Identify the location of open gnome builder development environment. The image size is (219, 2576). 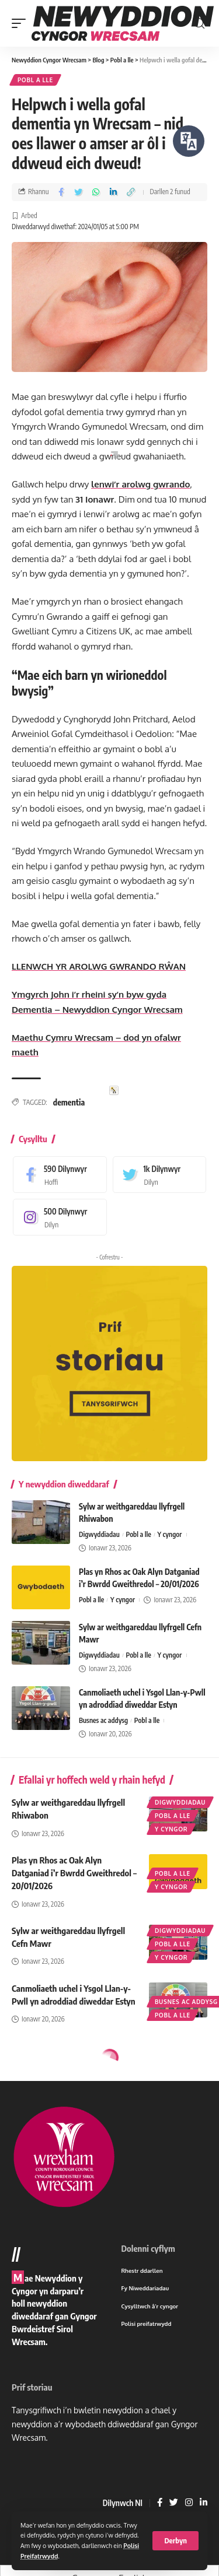
(114, 1090).